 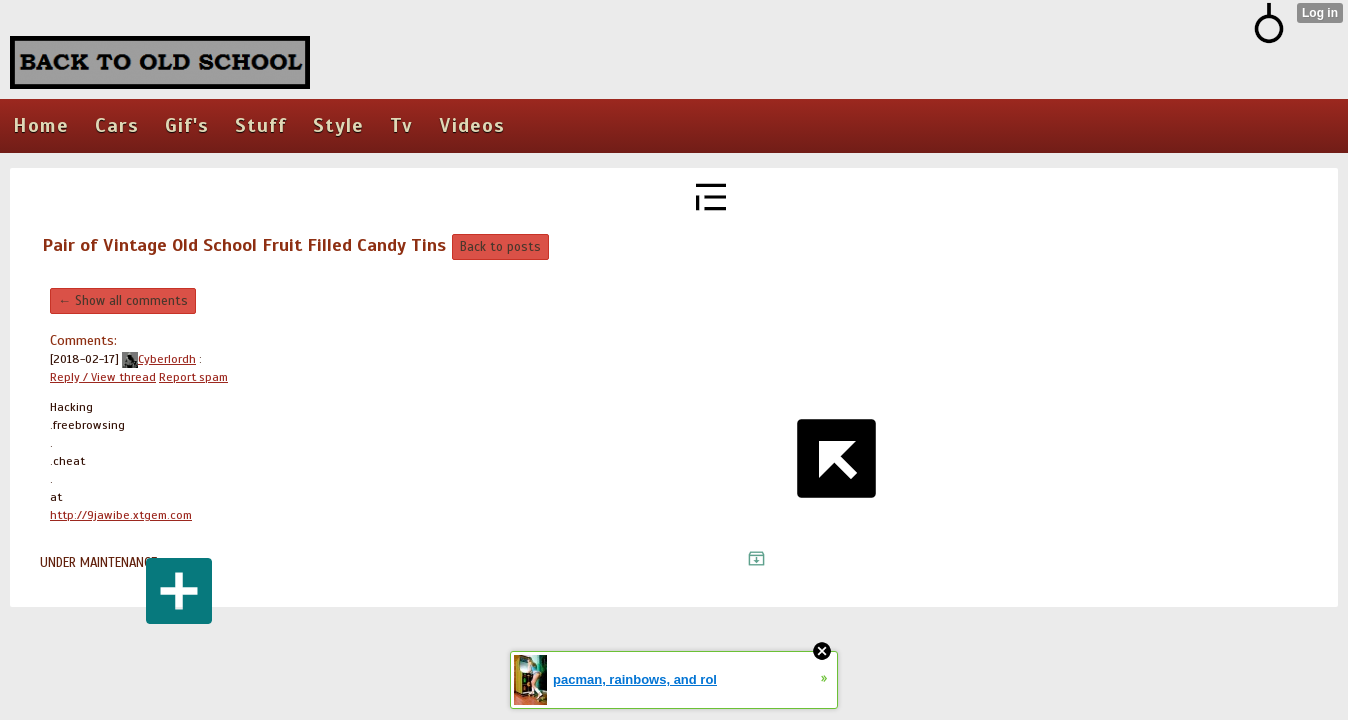 What do you see at coordinates (1269, 24) in the screenshot?
I see `select genderless or non-binary gender option` at bounding box center [1269, 24].